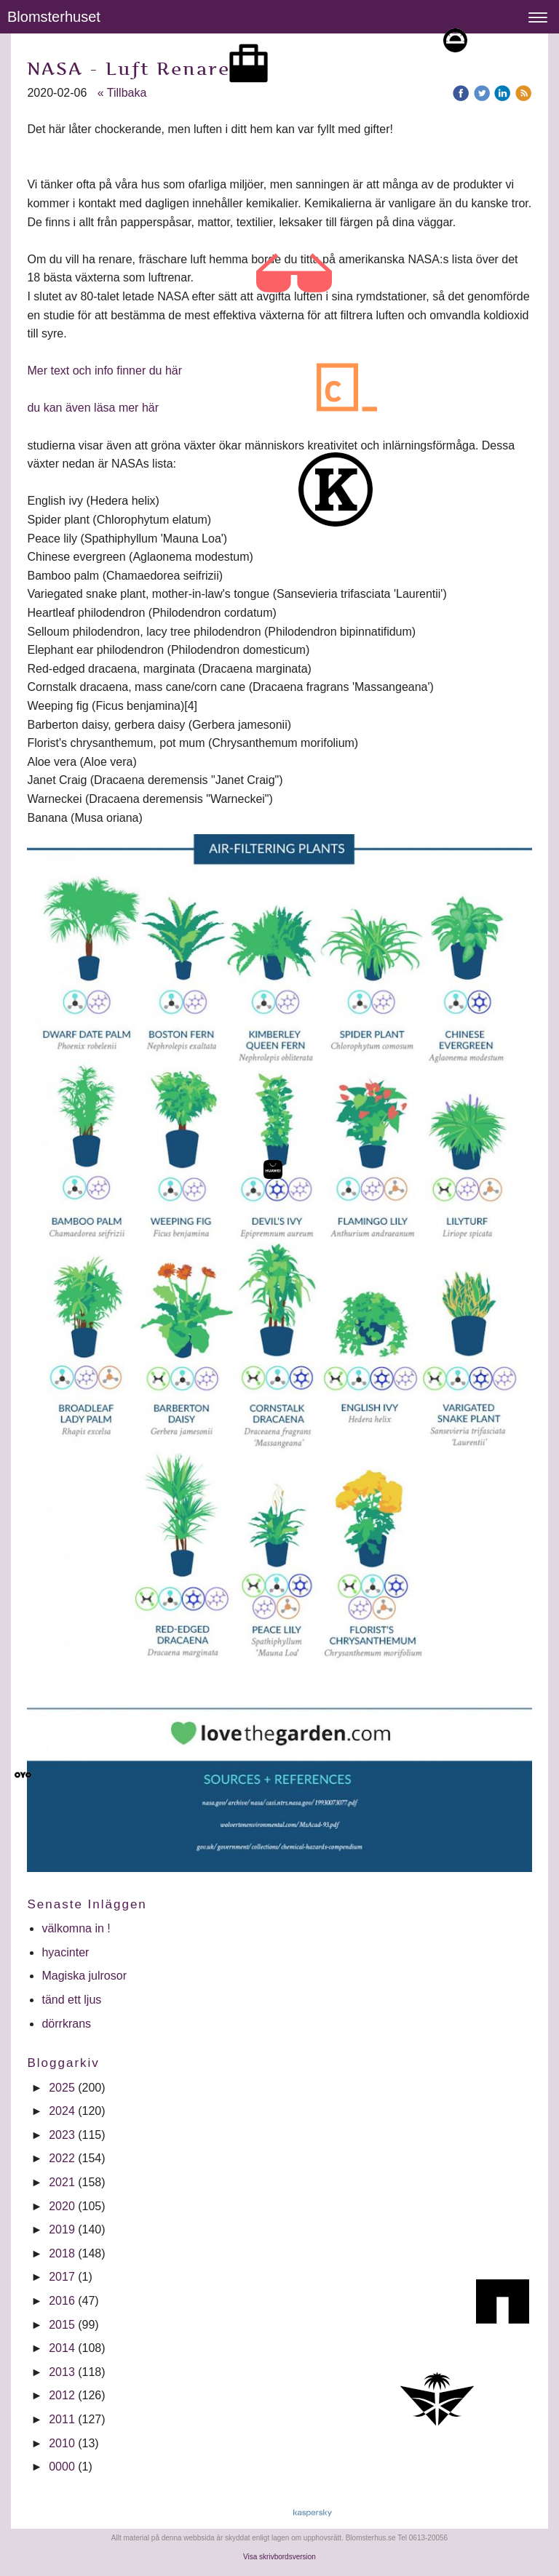  I want to click on open Huawei AppGallery store, so click(273, 1169).